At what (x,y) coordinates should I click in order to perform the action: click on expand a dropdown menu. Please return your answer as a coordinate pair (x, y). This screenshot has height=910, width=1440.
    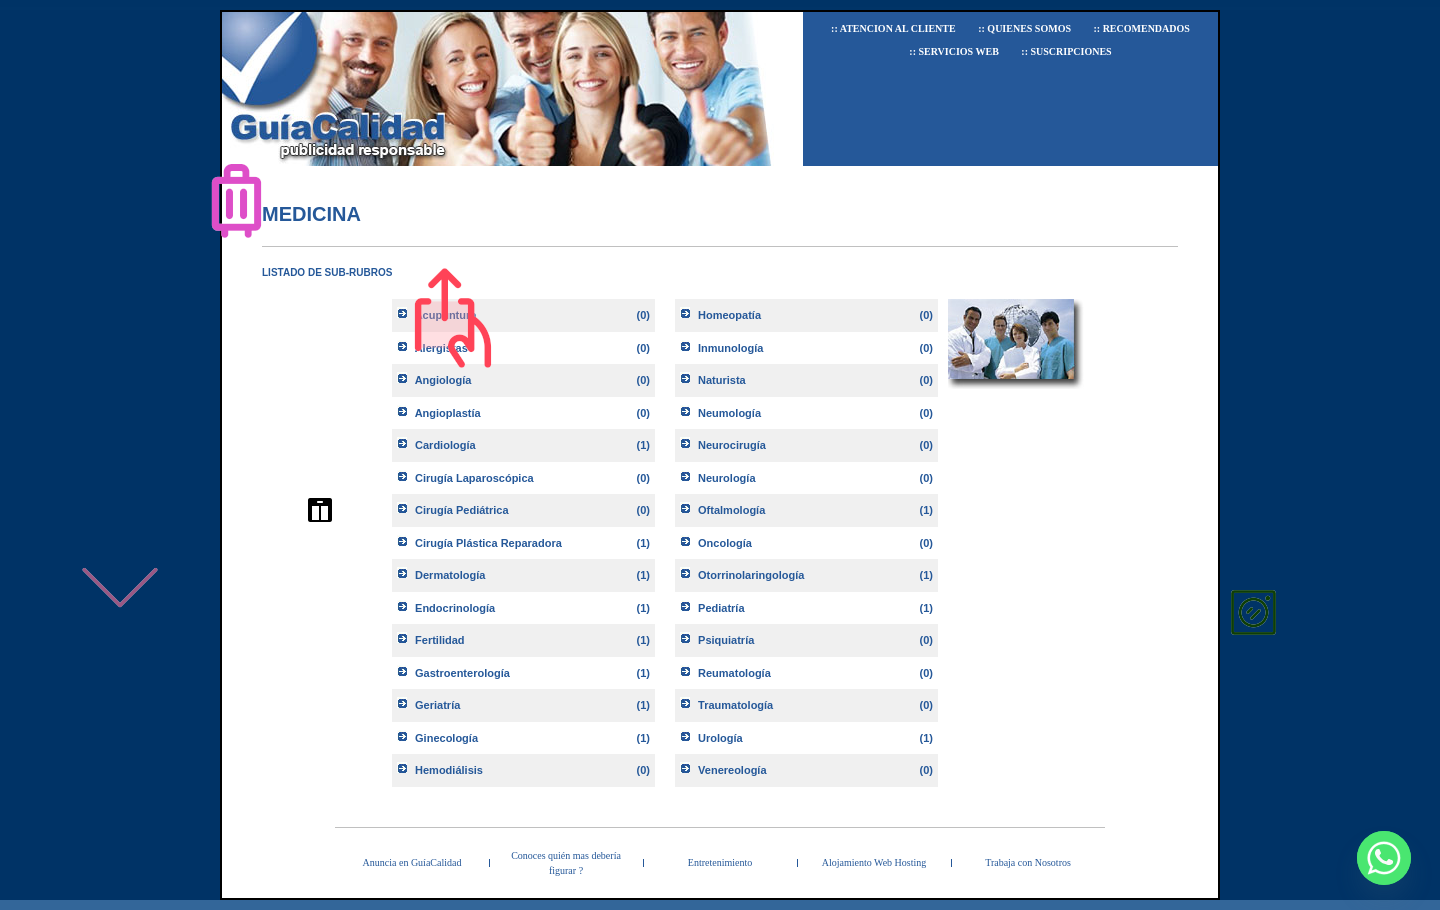
    Looking at the image, I should click on (120, 584).